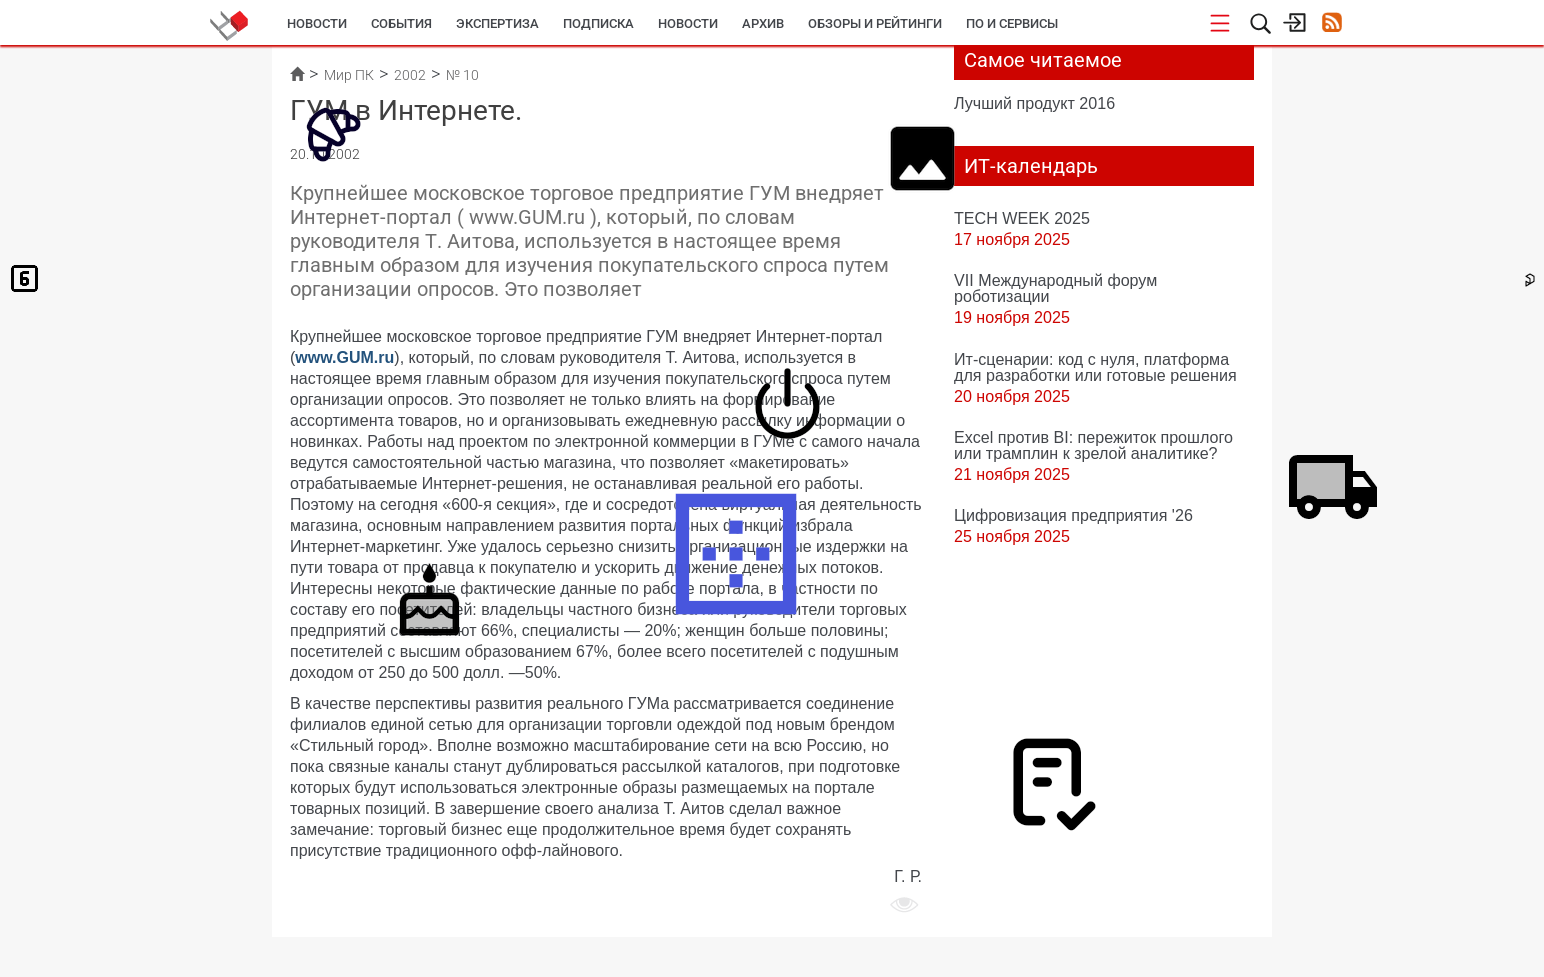 This screenshot has height=977, width=1544. What do you see at coordinates (429, 602) in the screenshot?
I see `view birthday or celebration events` at bounding box center [429, 602].